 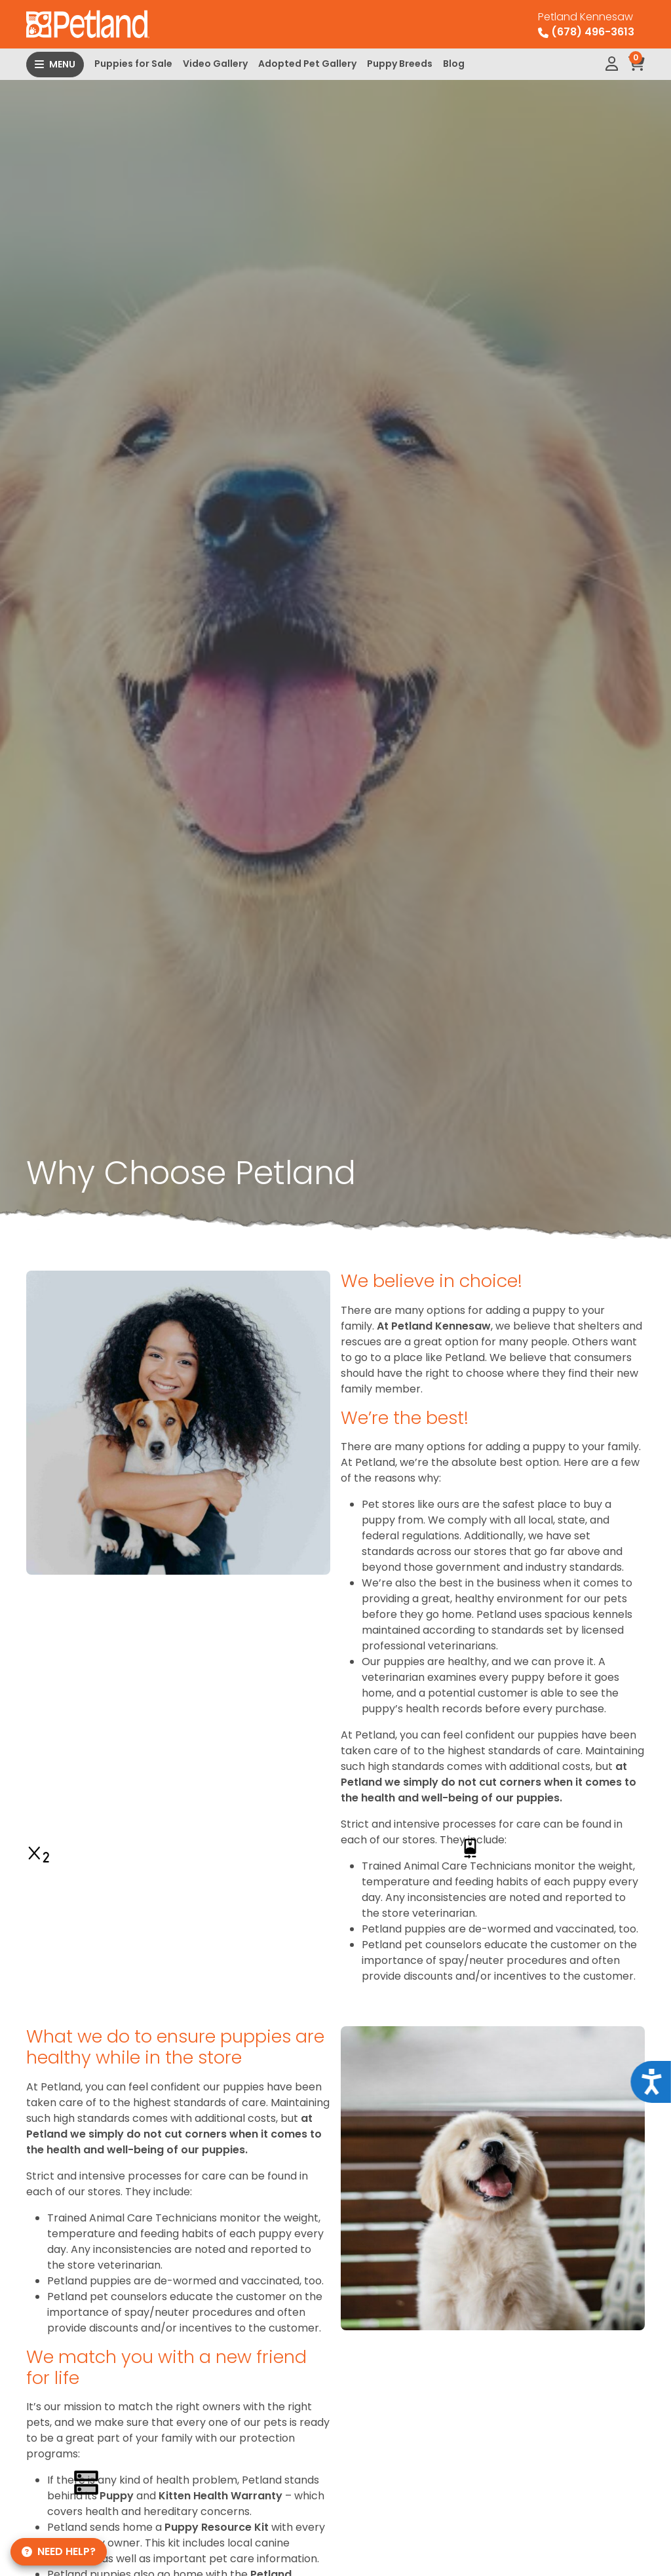 I want to click on access server or DNS settings, so click(x=86, y=2482).